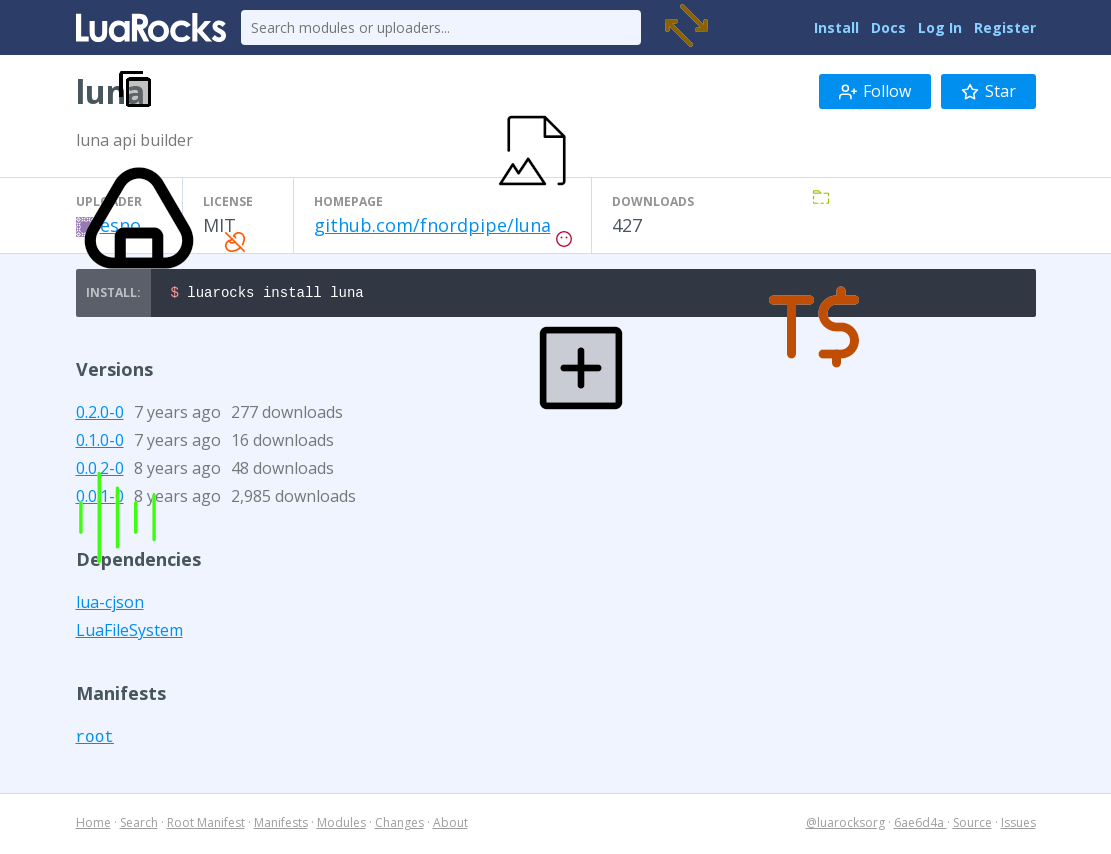  What do you see at coordinates (235, 242) in the screenshot?
I see `indicates item contains no beans or is bean-free` at bounding box center [235, 242].